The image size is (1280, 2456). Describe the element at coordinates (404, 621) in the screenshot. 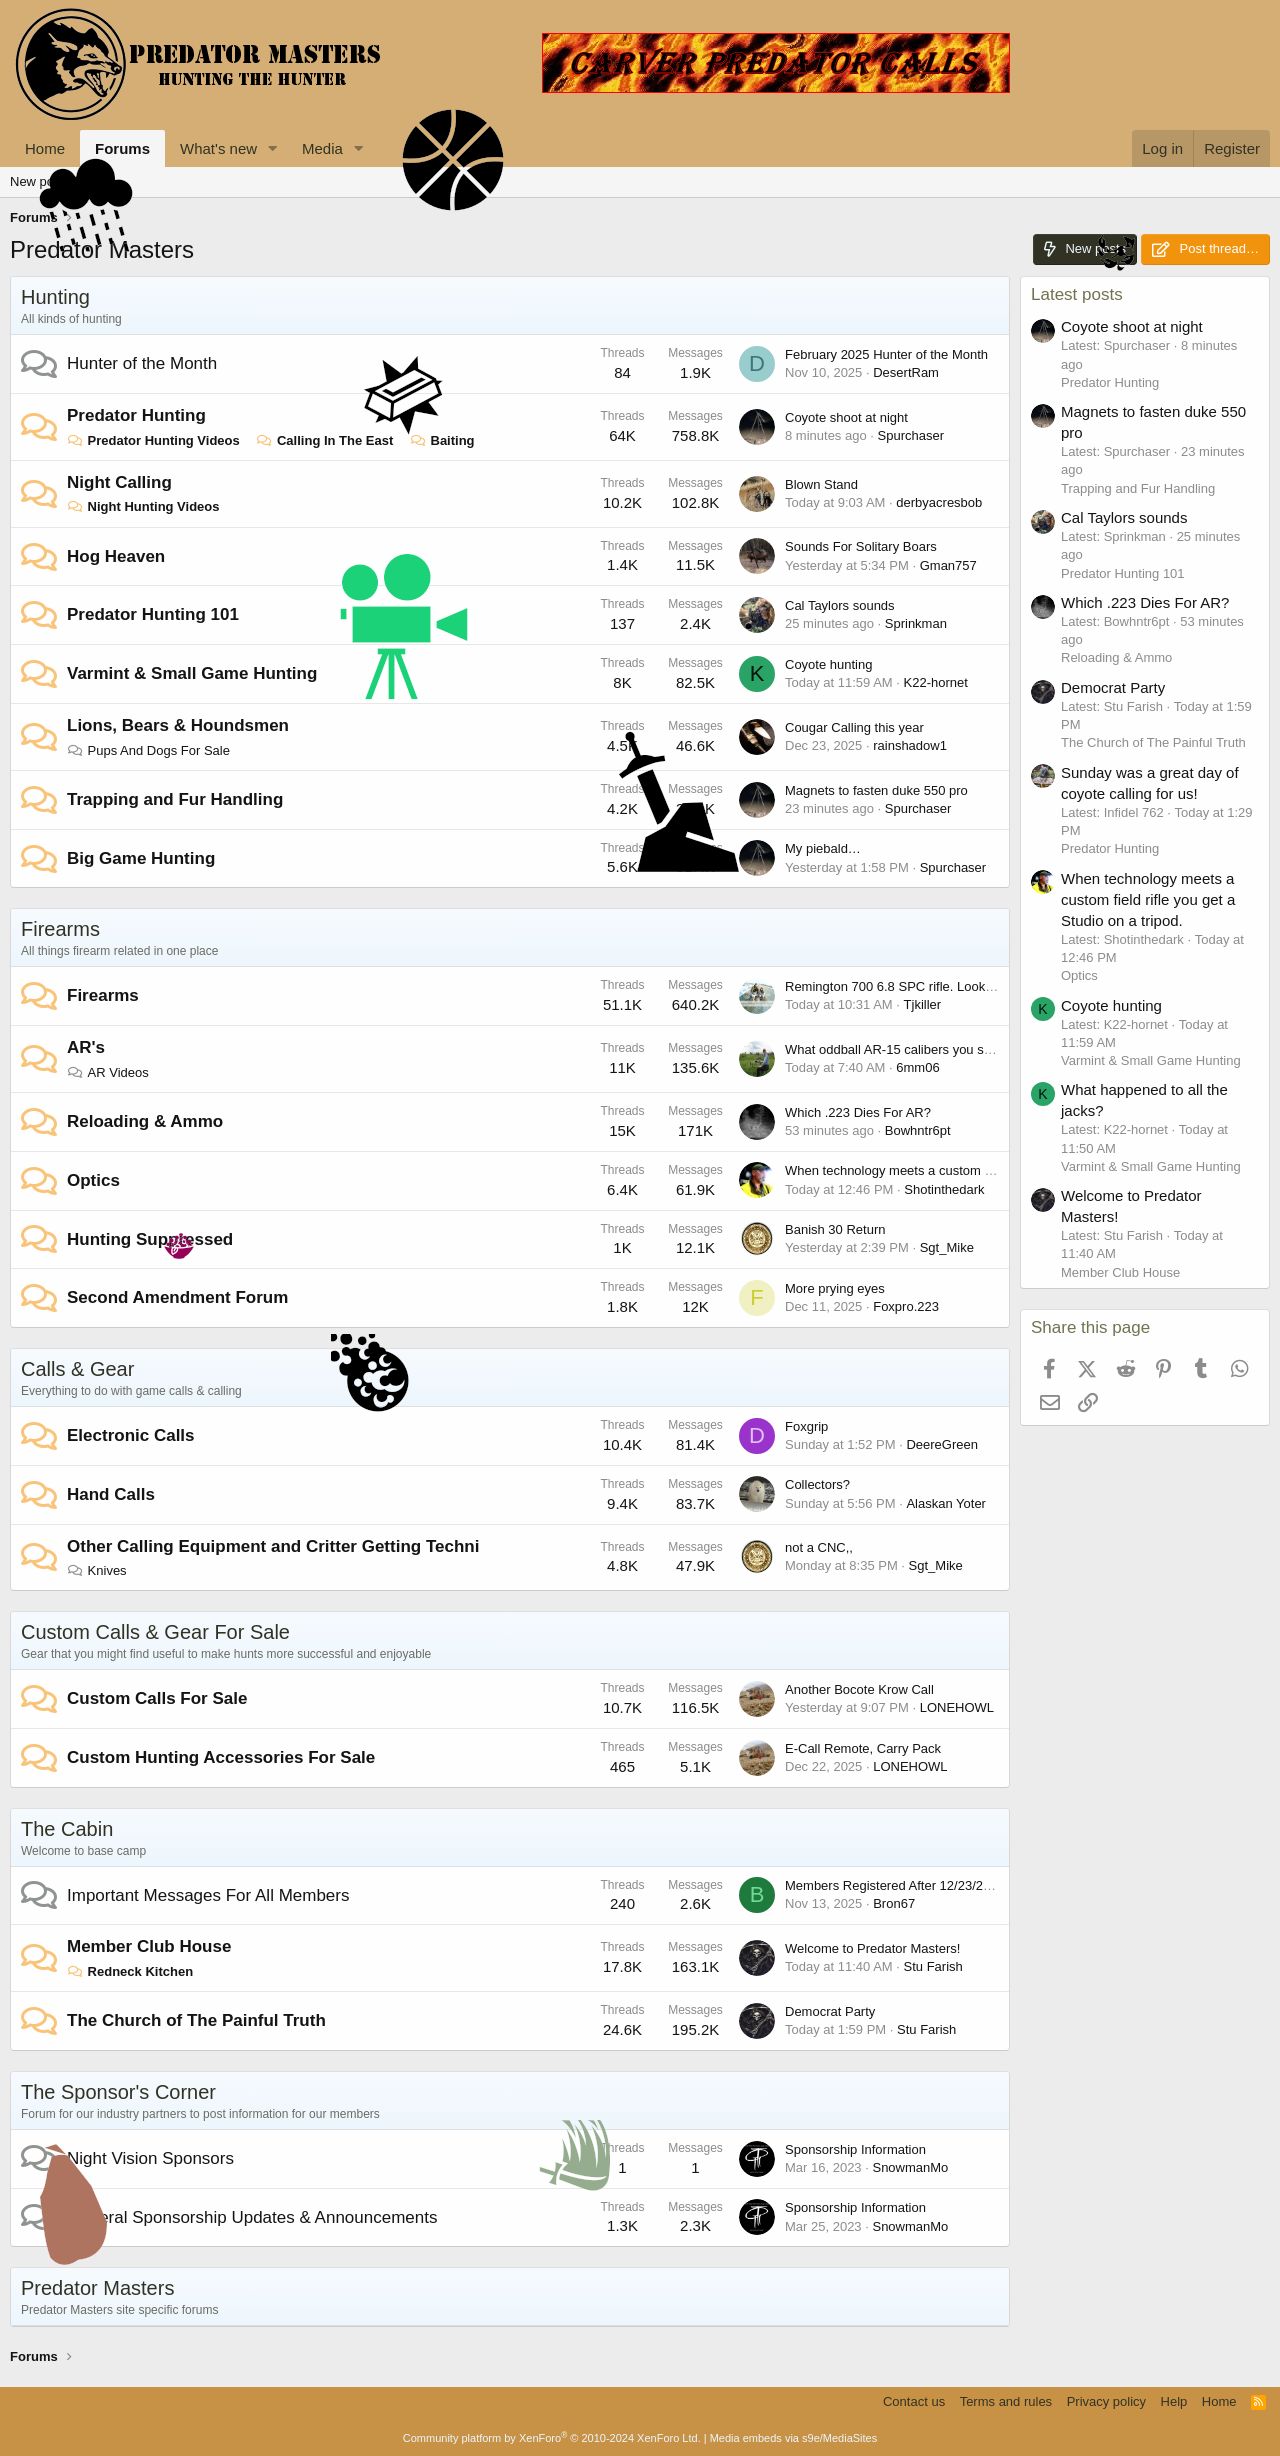

I see `access video or movie content` at that location.